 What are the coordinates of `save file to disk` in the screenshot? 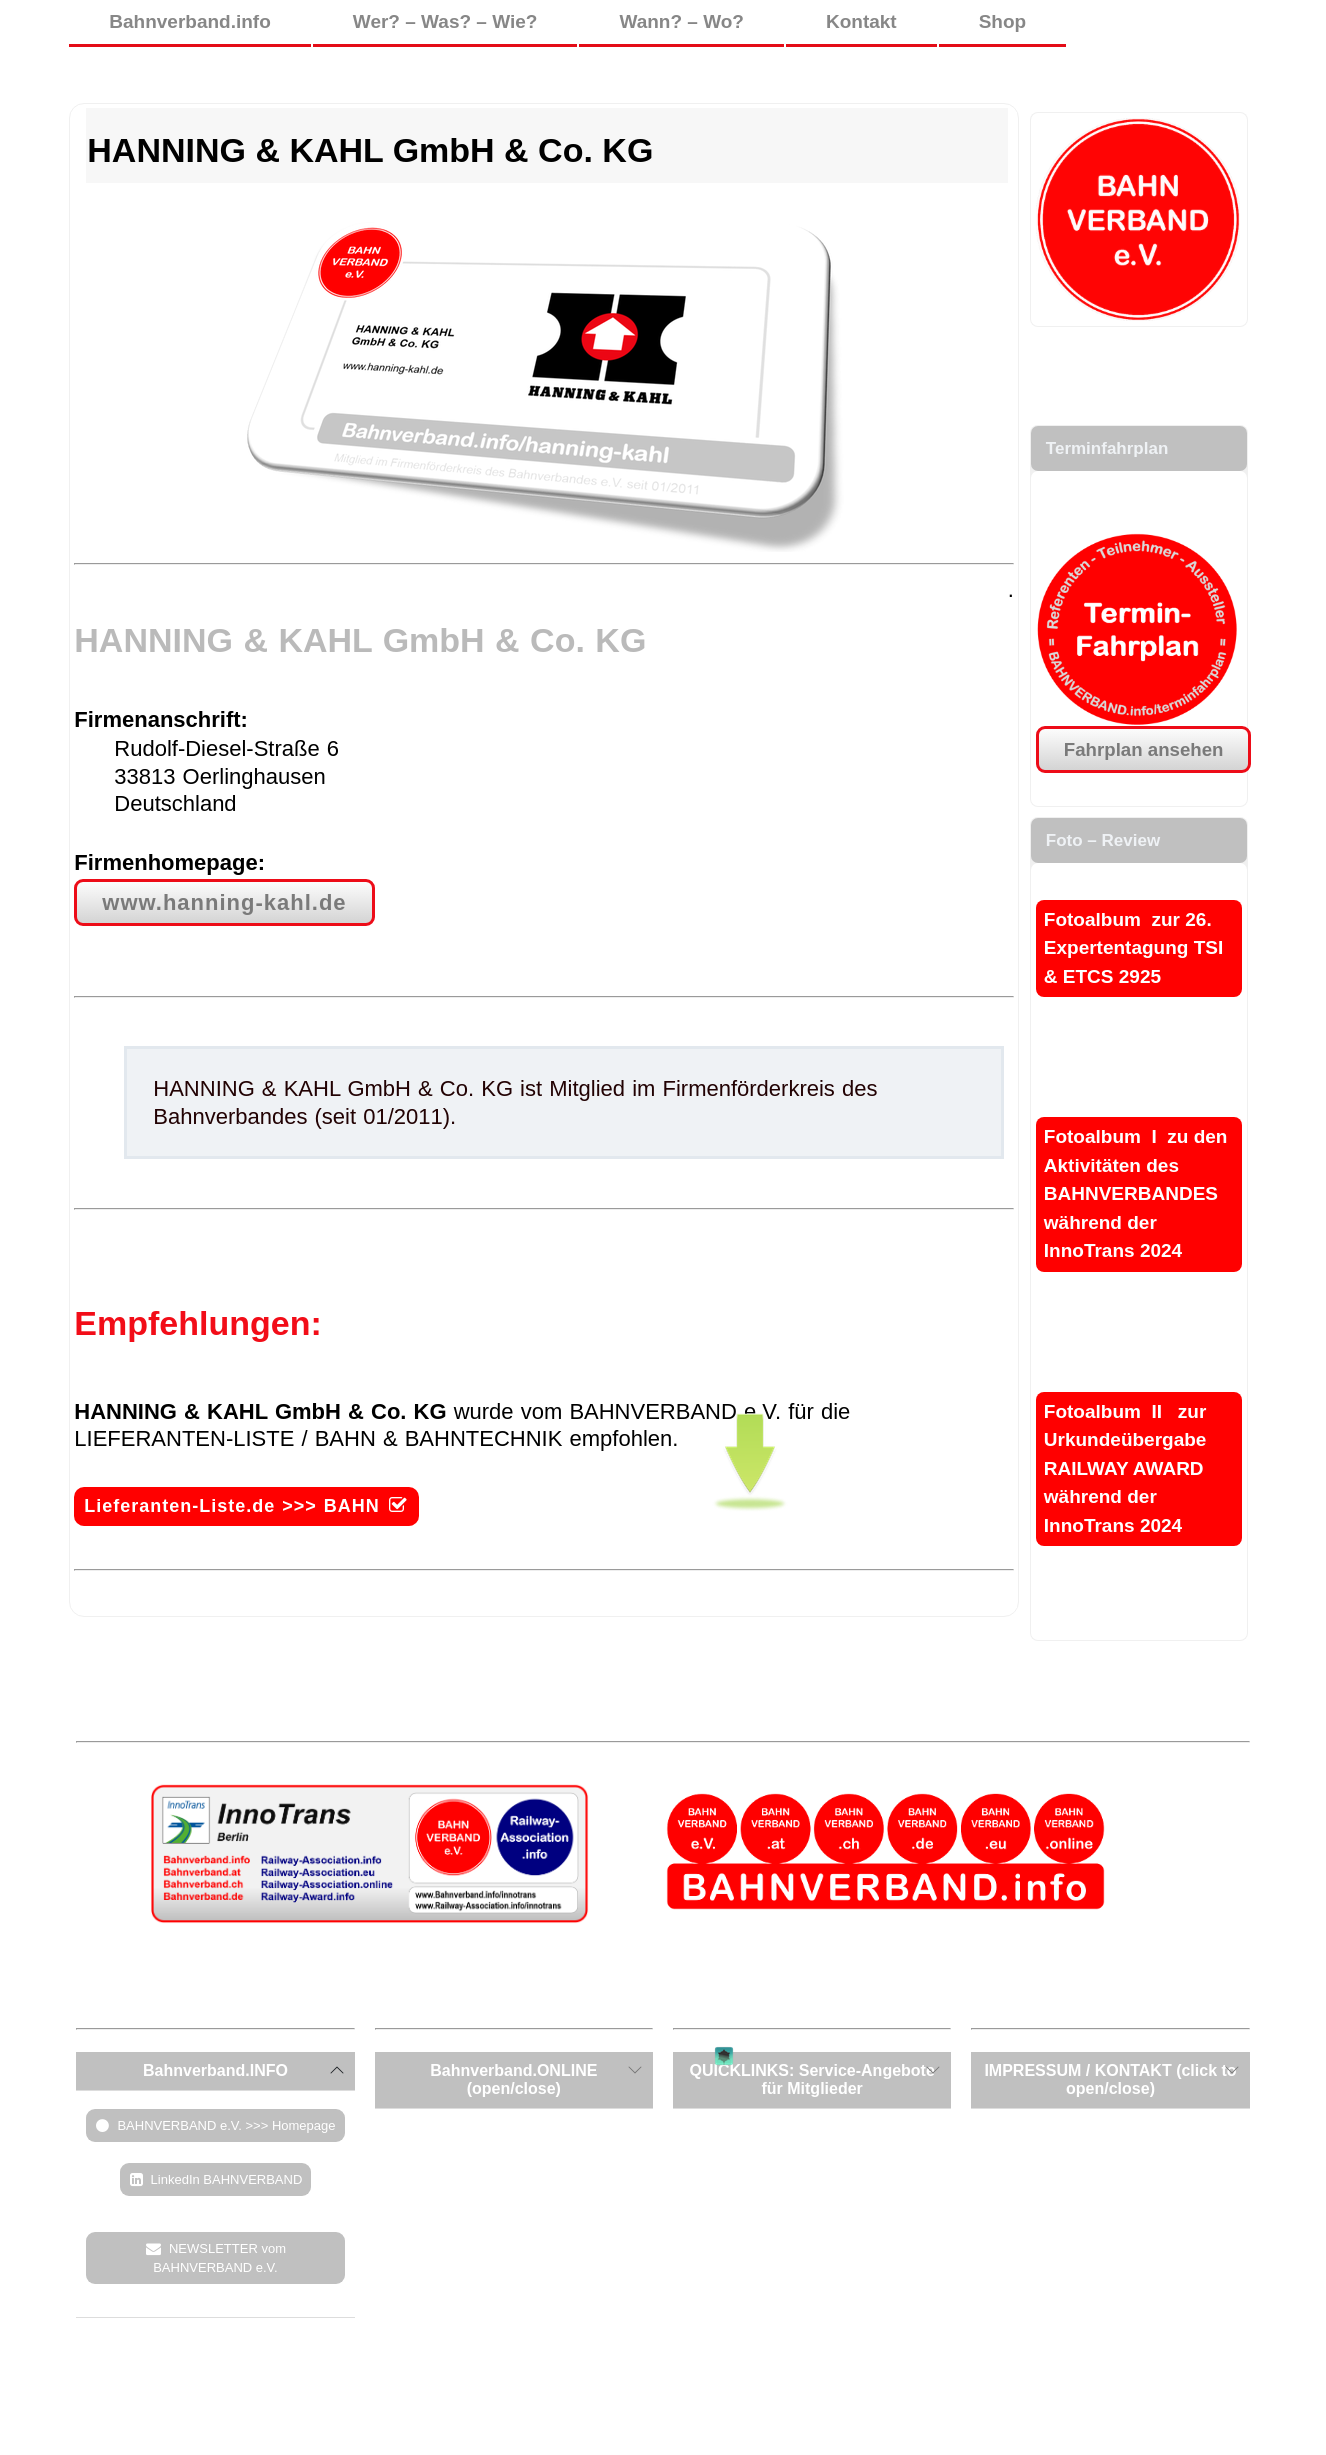 It's located at (750, 1456).